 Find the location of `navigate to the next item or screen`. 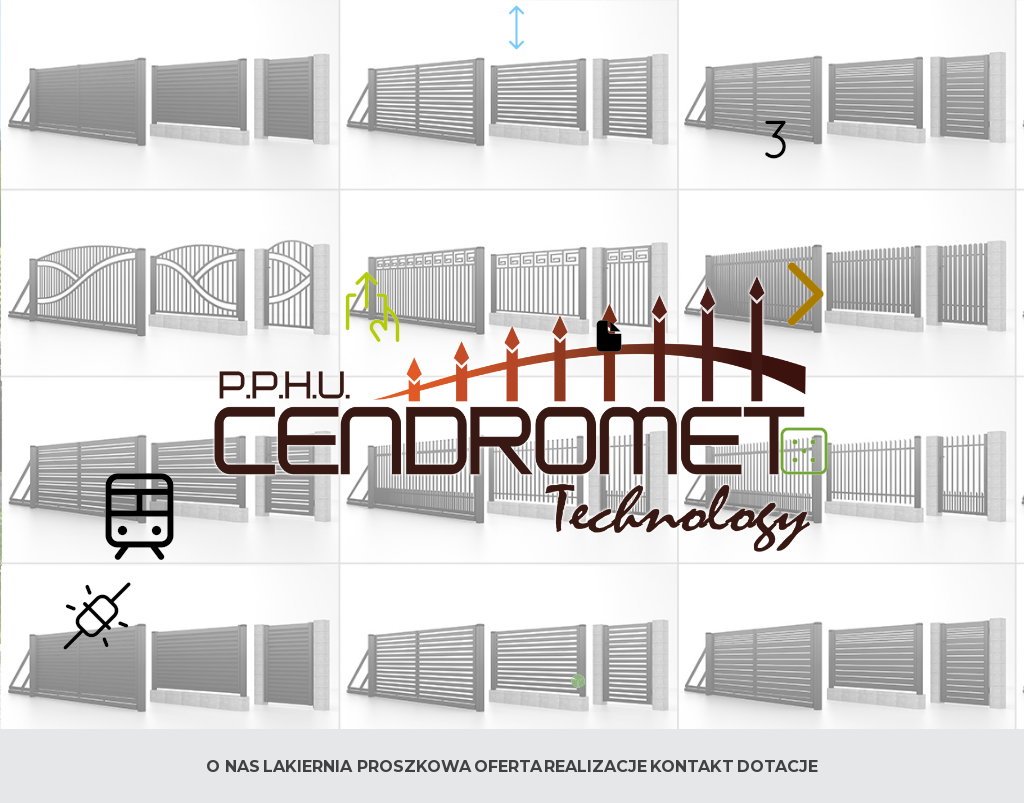

navigate to the next item or screen is located at coordinates (803, 294).